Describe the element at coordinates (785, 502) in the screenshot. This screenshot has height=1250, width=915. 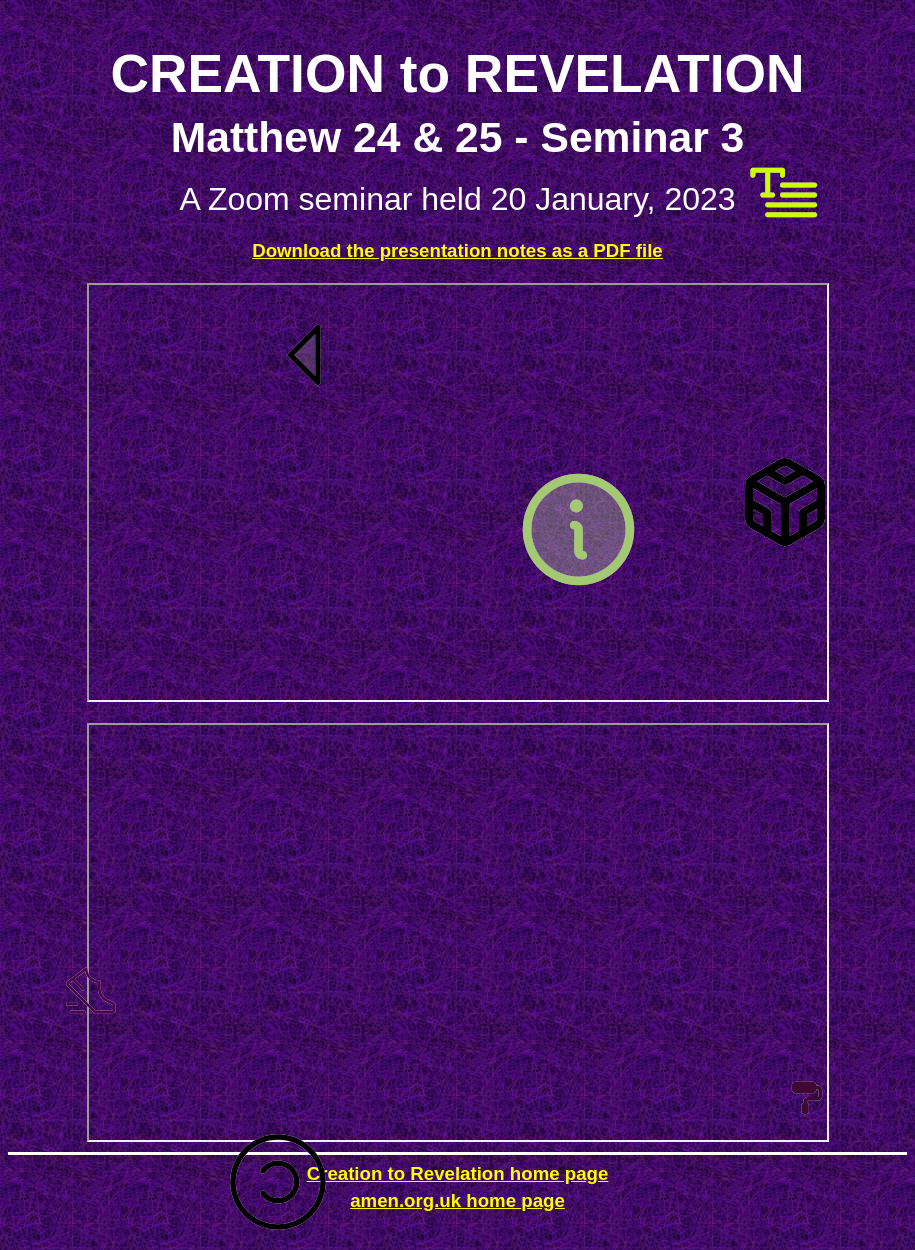
I see `open codesandbox development environment` at that location.